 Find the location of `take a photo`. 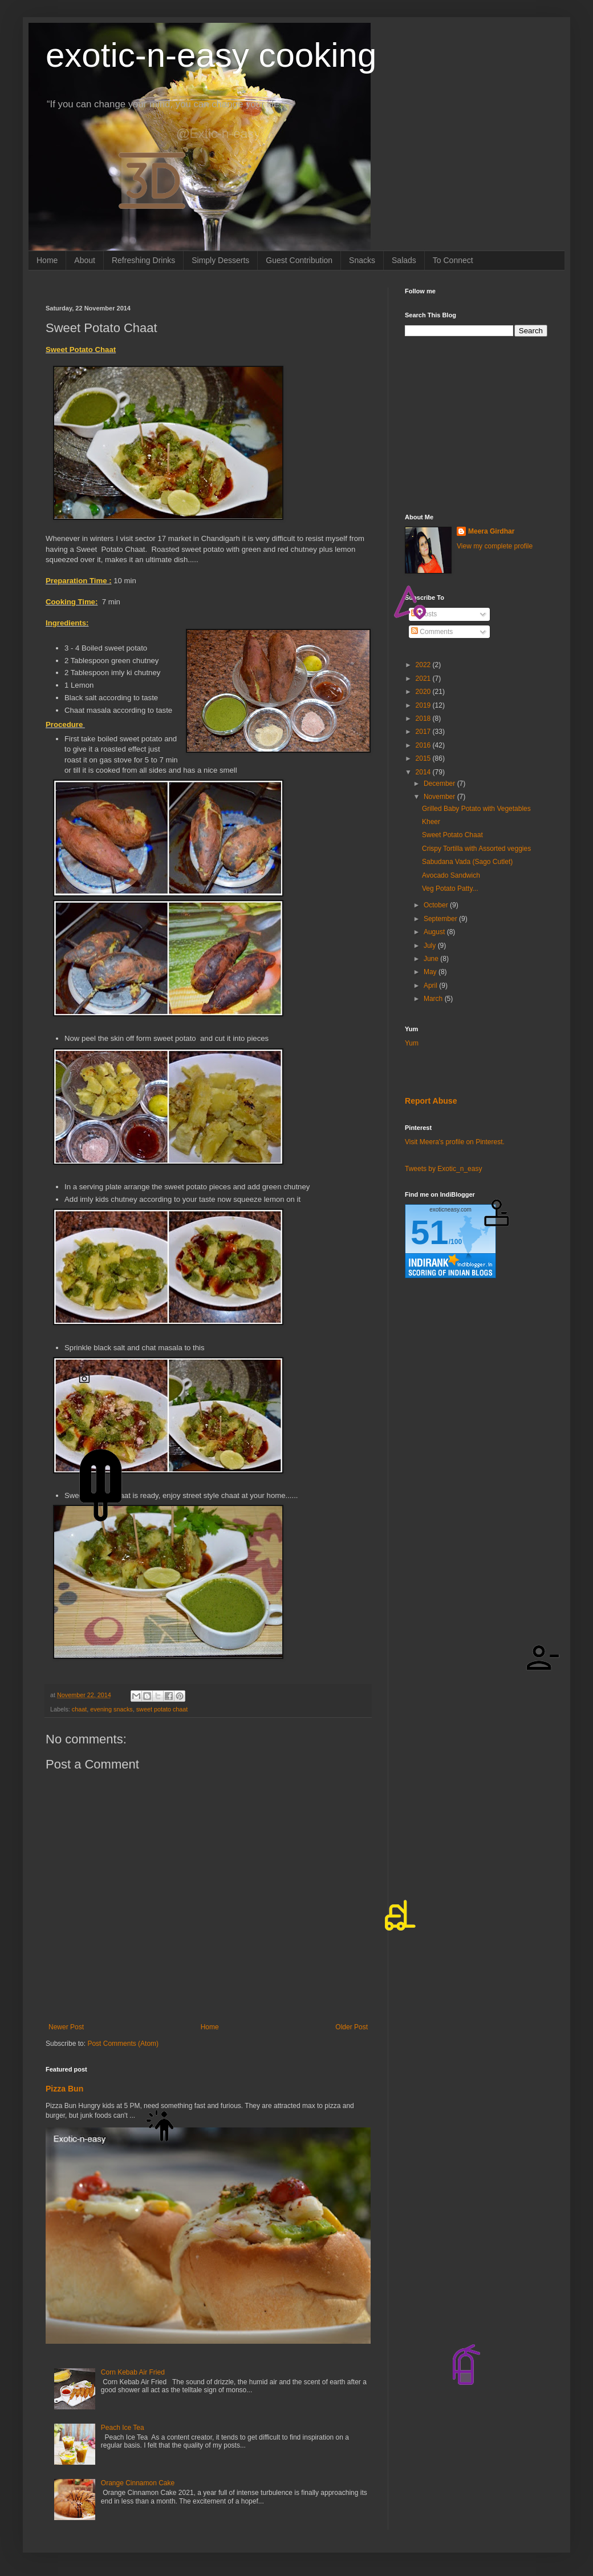

take a photo is located at coordinates (84, 1379).